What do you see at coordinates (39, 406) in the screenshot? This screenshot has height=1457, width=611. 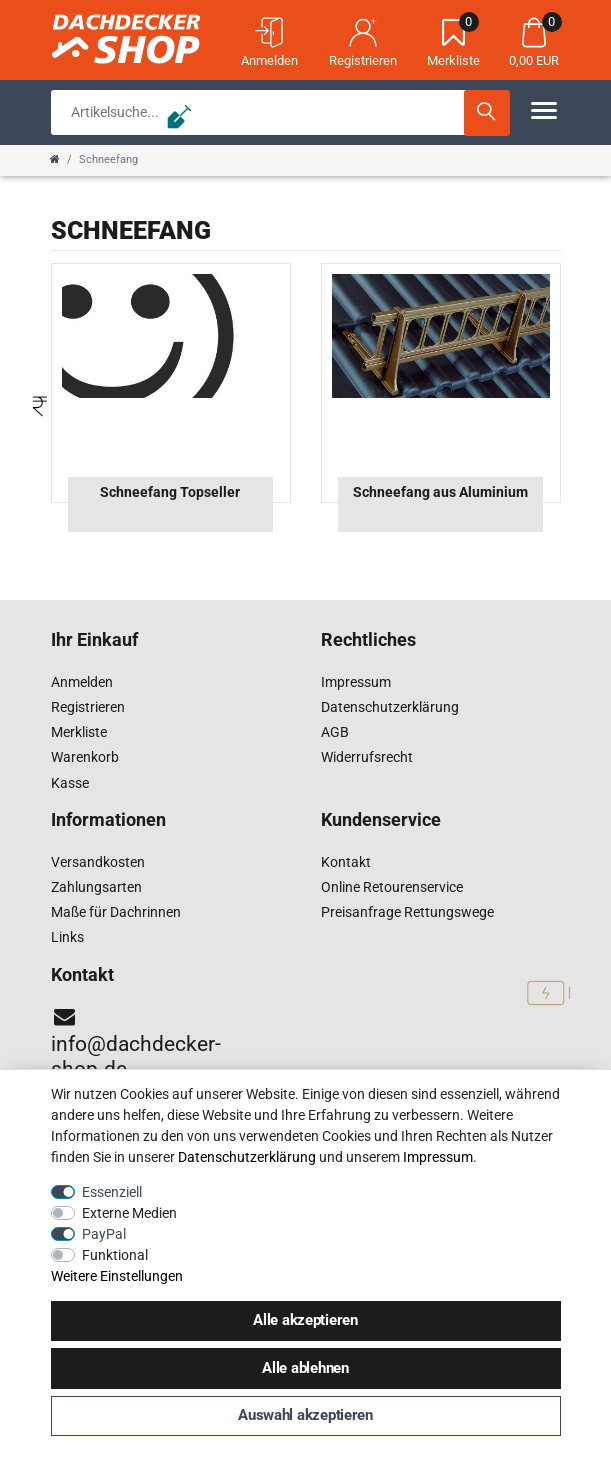 I see `view price in Indian rupees` at bounding box center [39, 406].